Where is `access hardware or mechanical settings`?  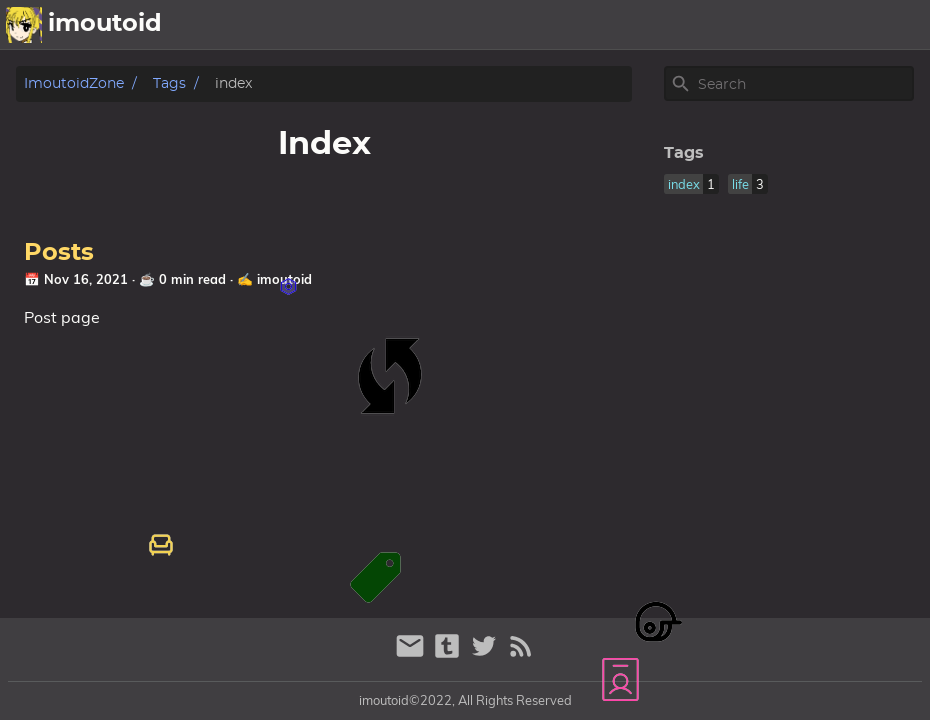 access hardware or mechanical settings is located at coordinates (288, 286).